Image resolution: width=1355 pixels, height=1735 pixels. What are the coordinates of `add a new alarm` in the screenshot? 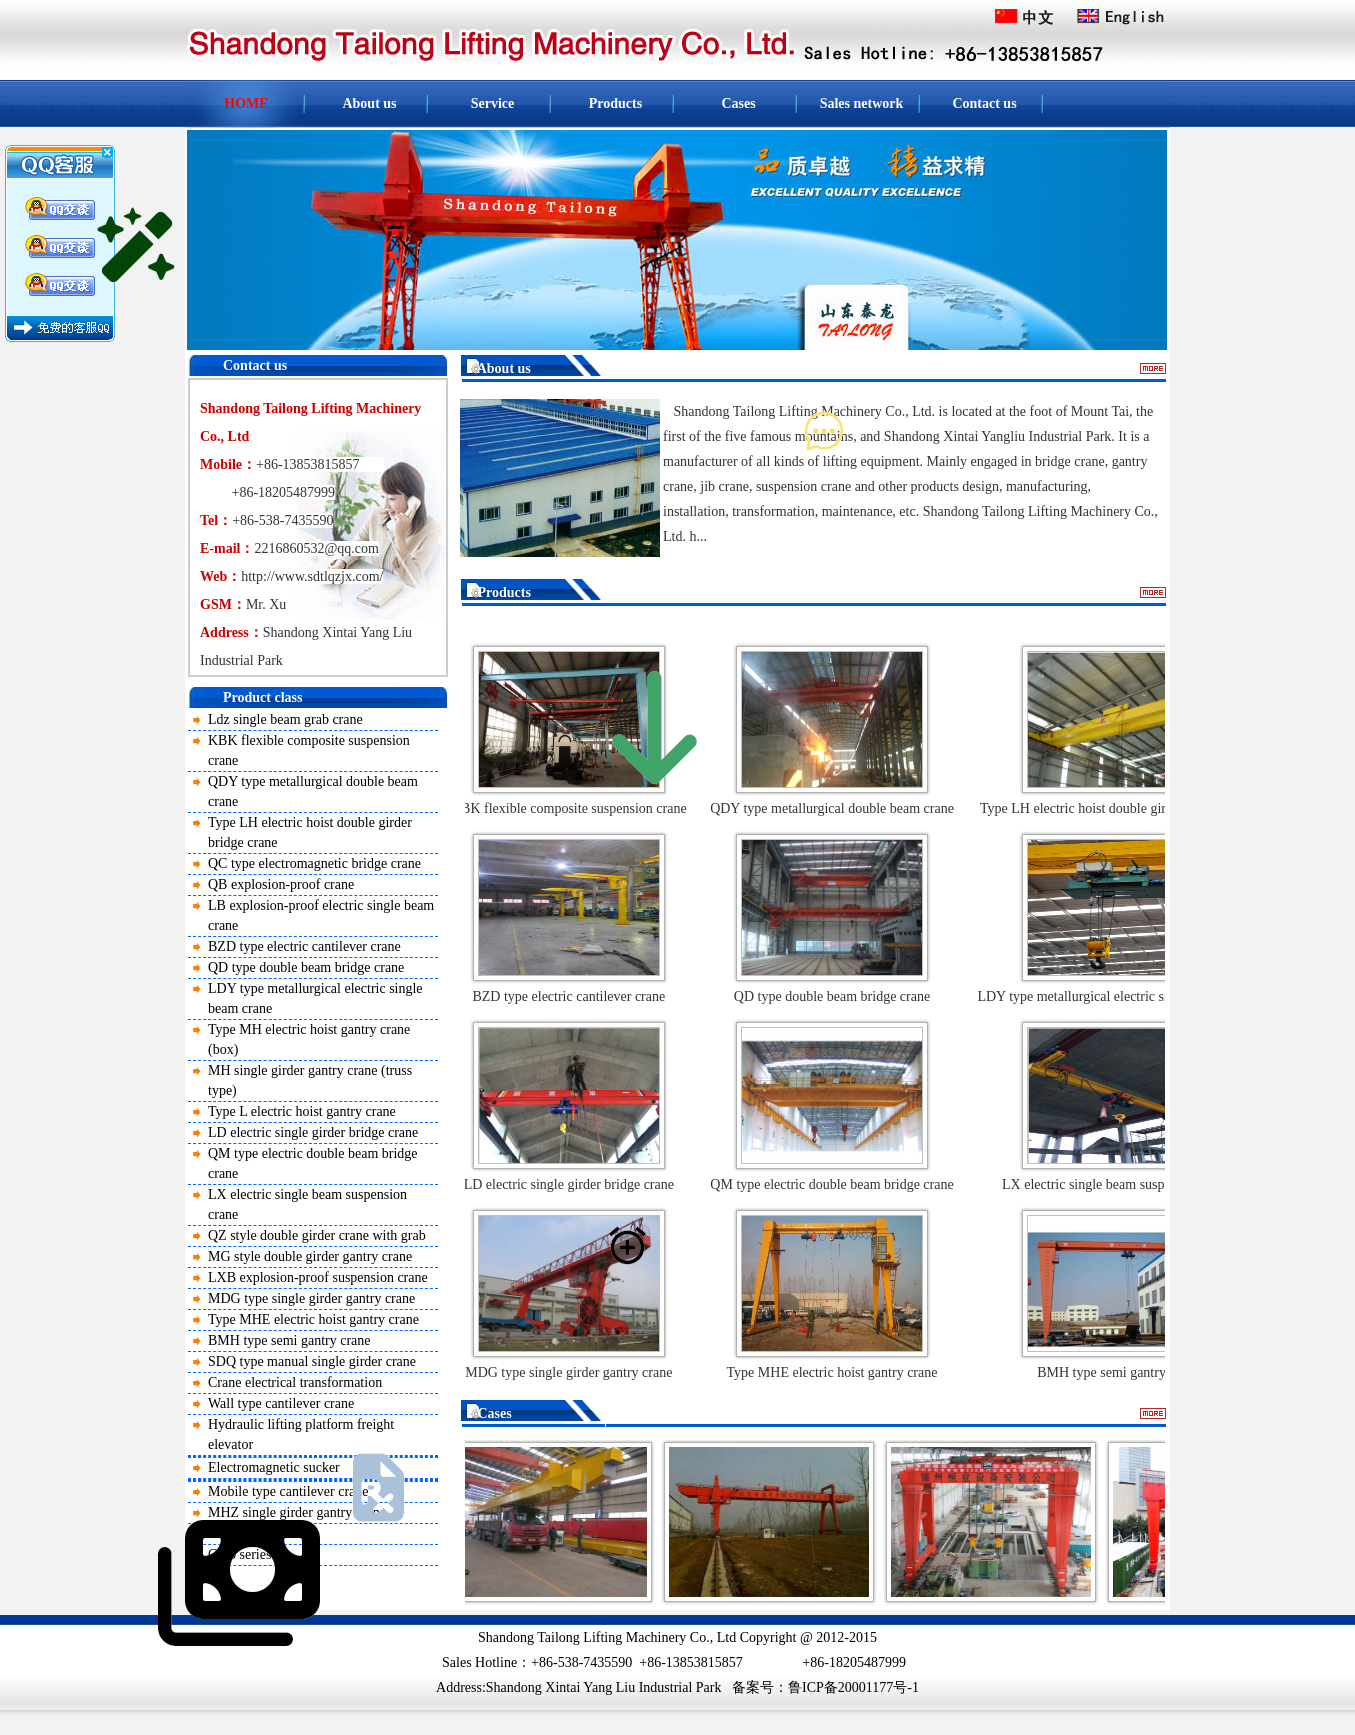 It's located at (627, 1245).